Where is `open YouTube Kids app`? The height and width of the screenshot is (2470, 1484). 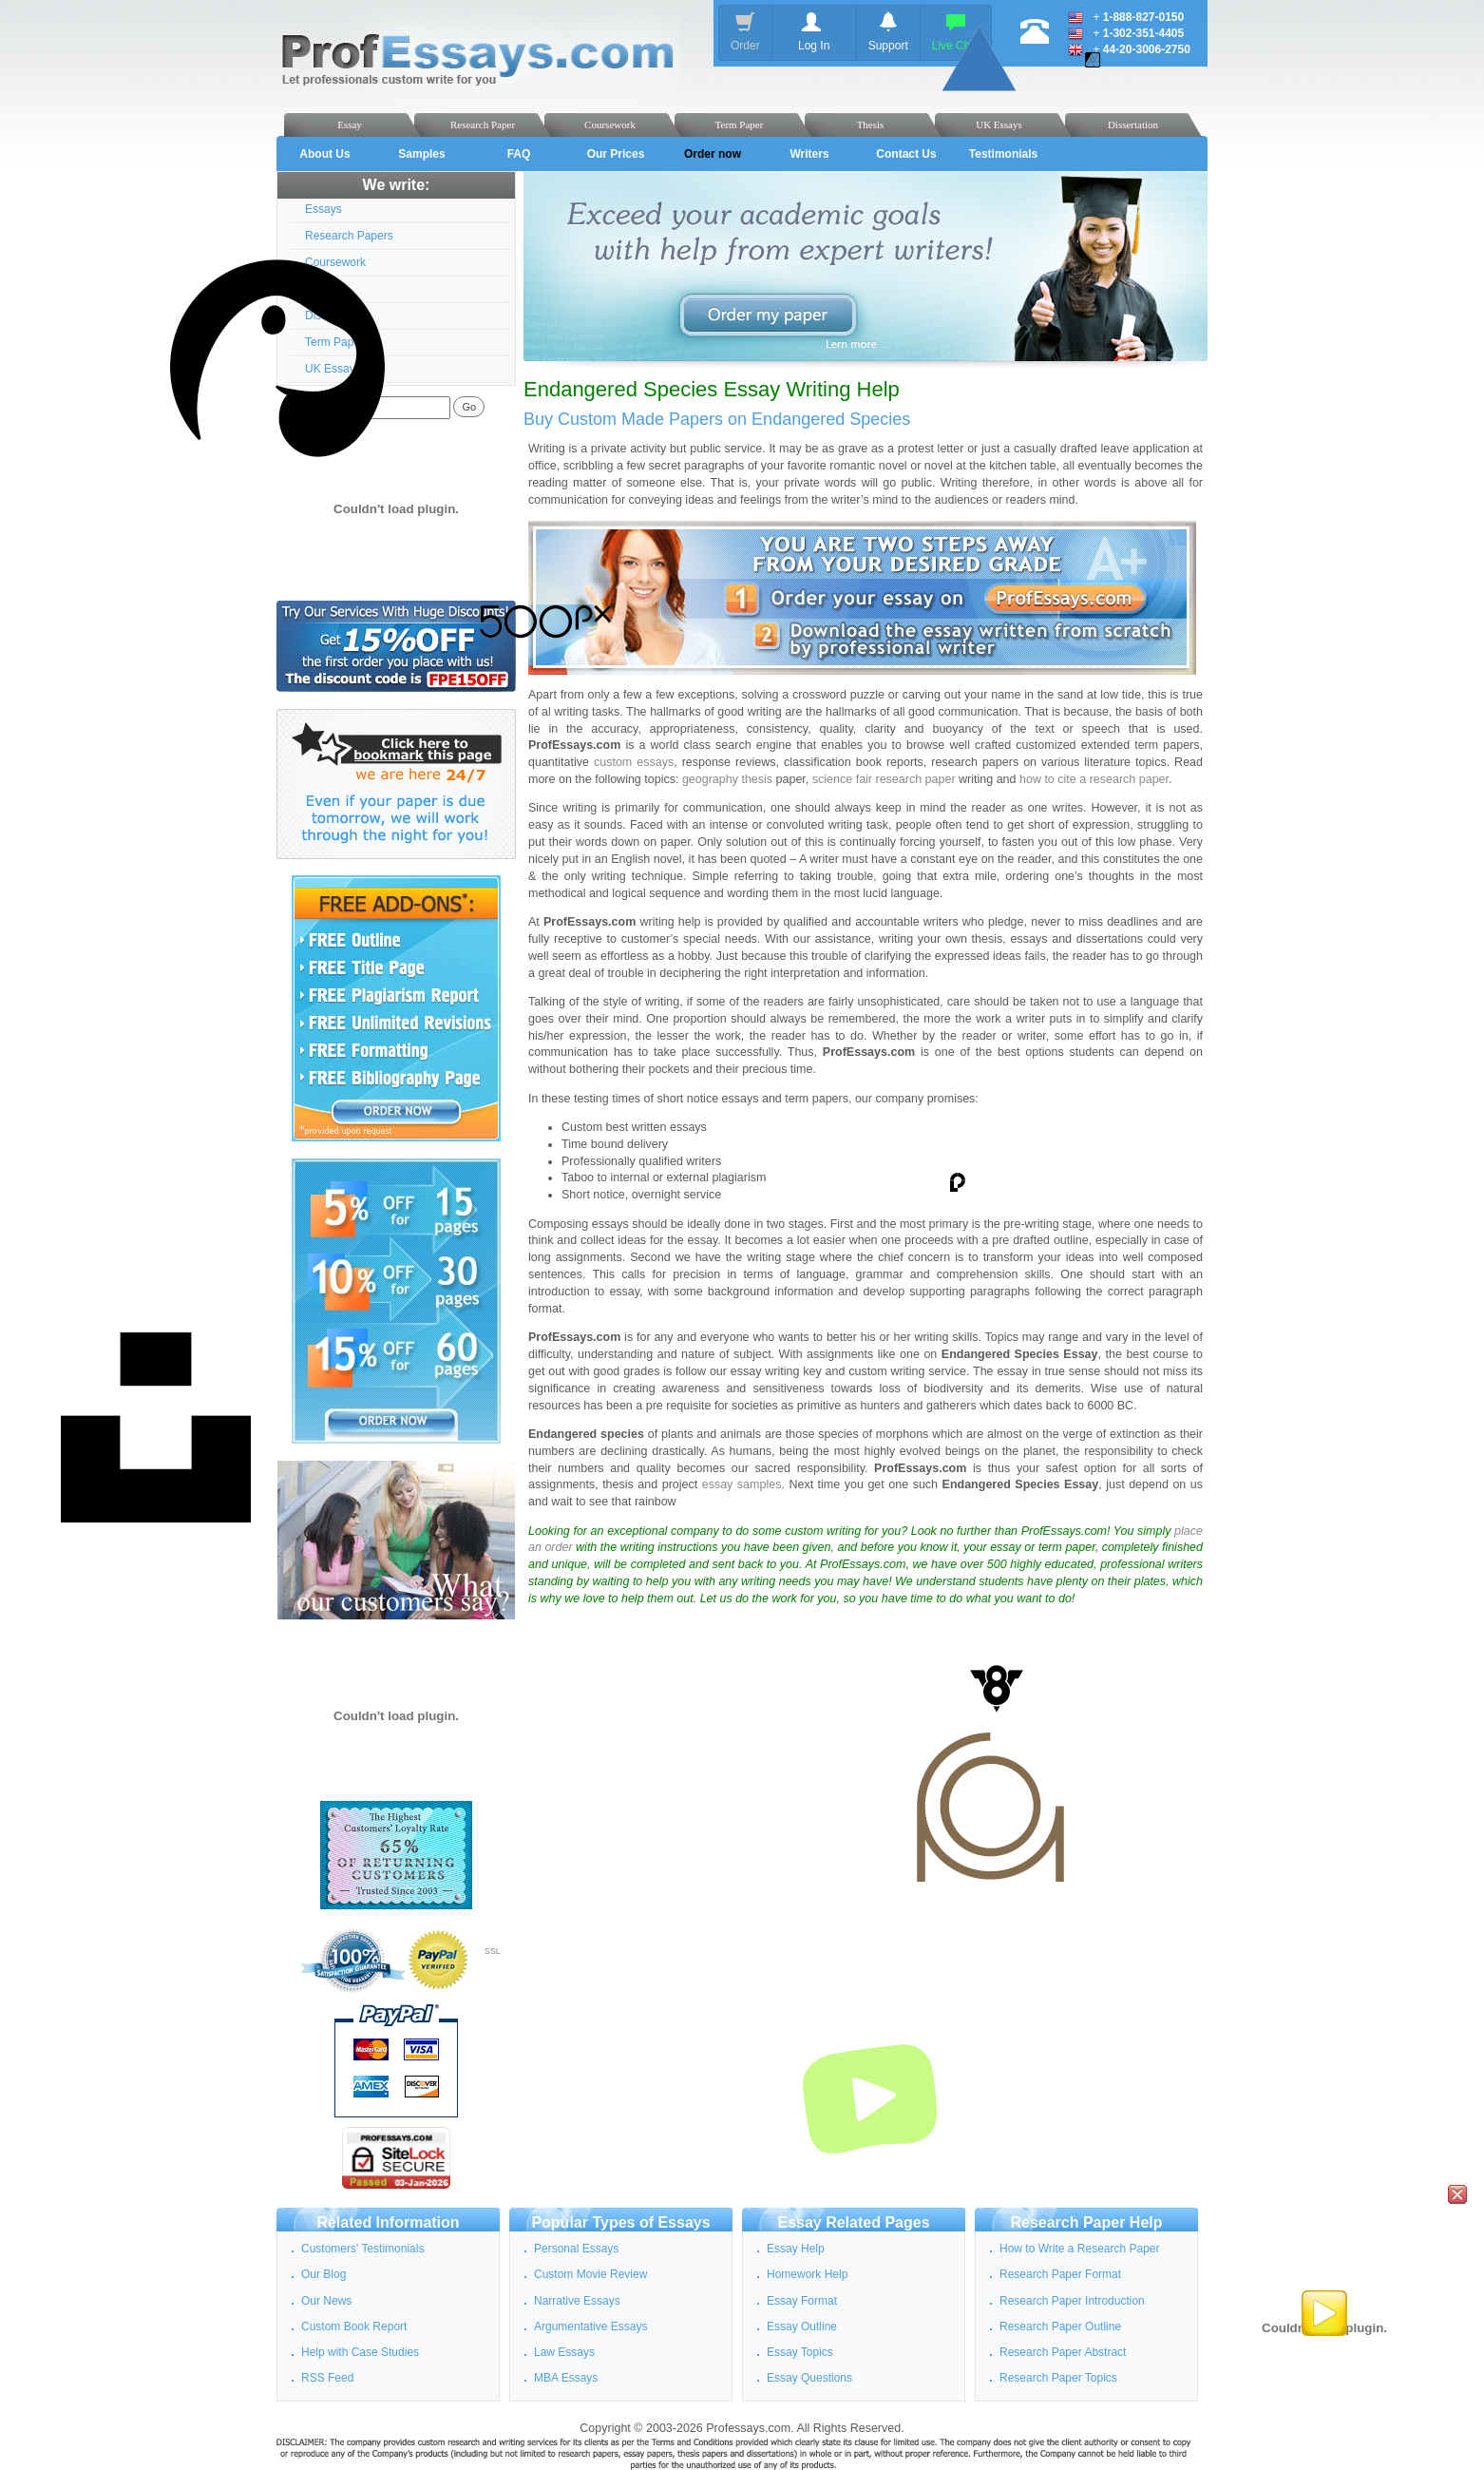 open YouTube Kids app is located at coordinates (869, 2098).